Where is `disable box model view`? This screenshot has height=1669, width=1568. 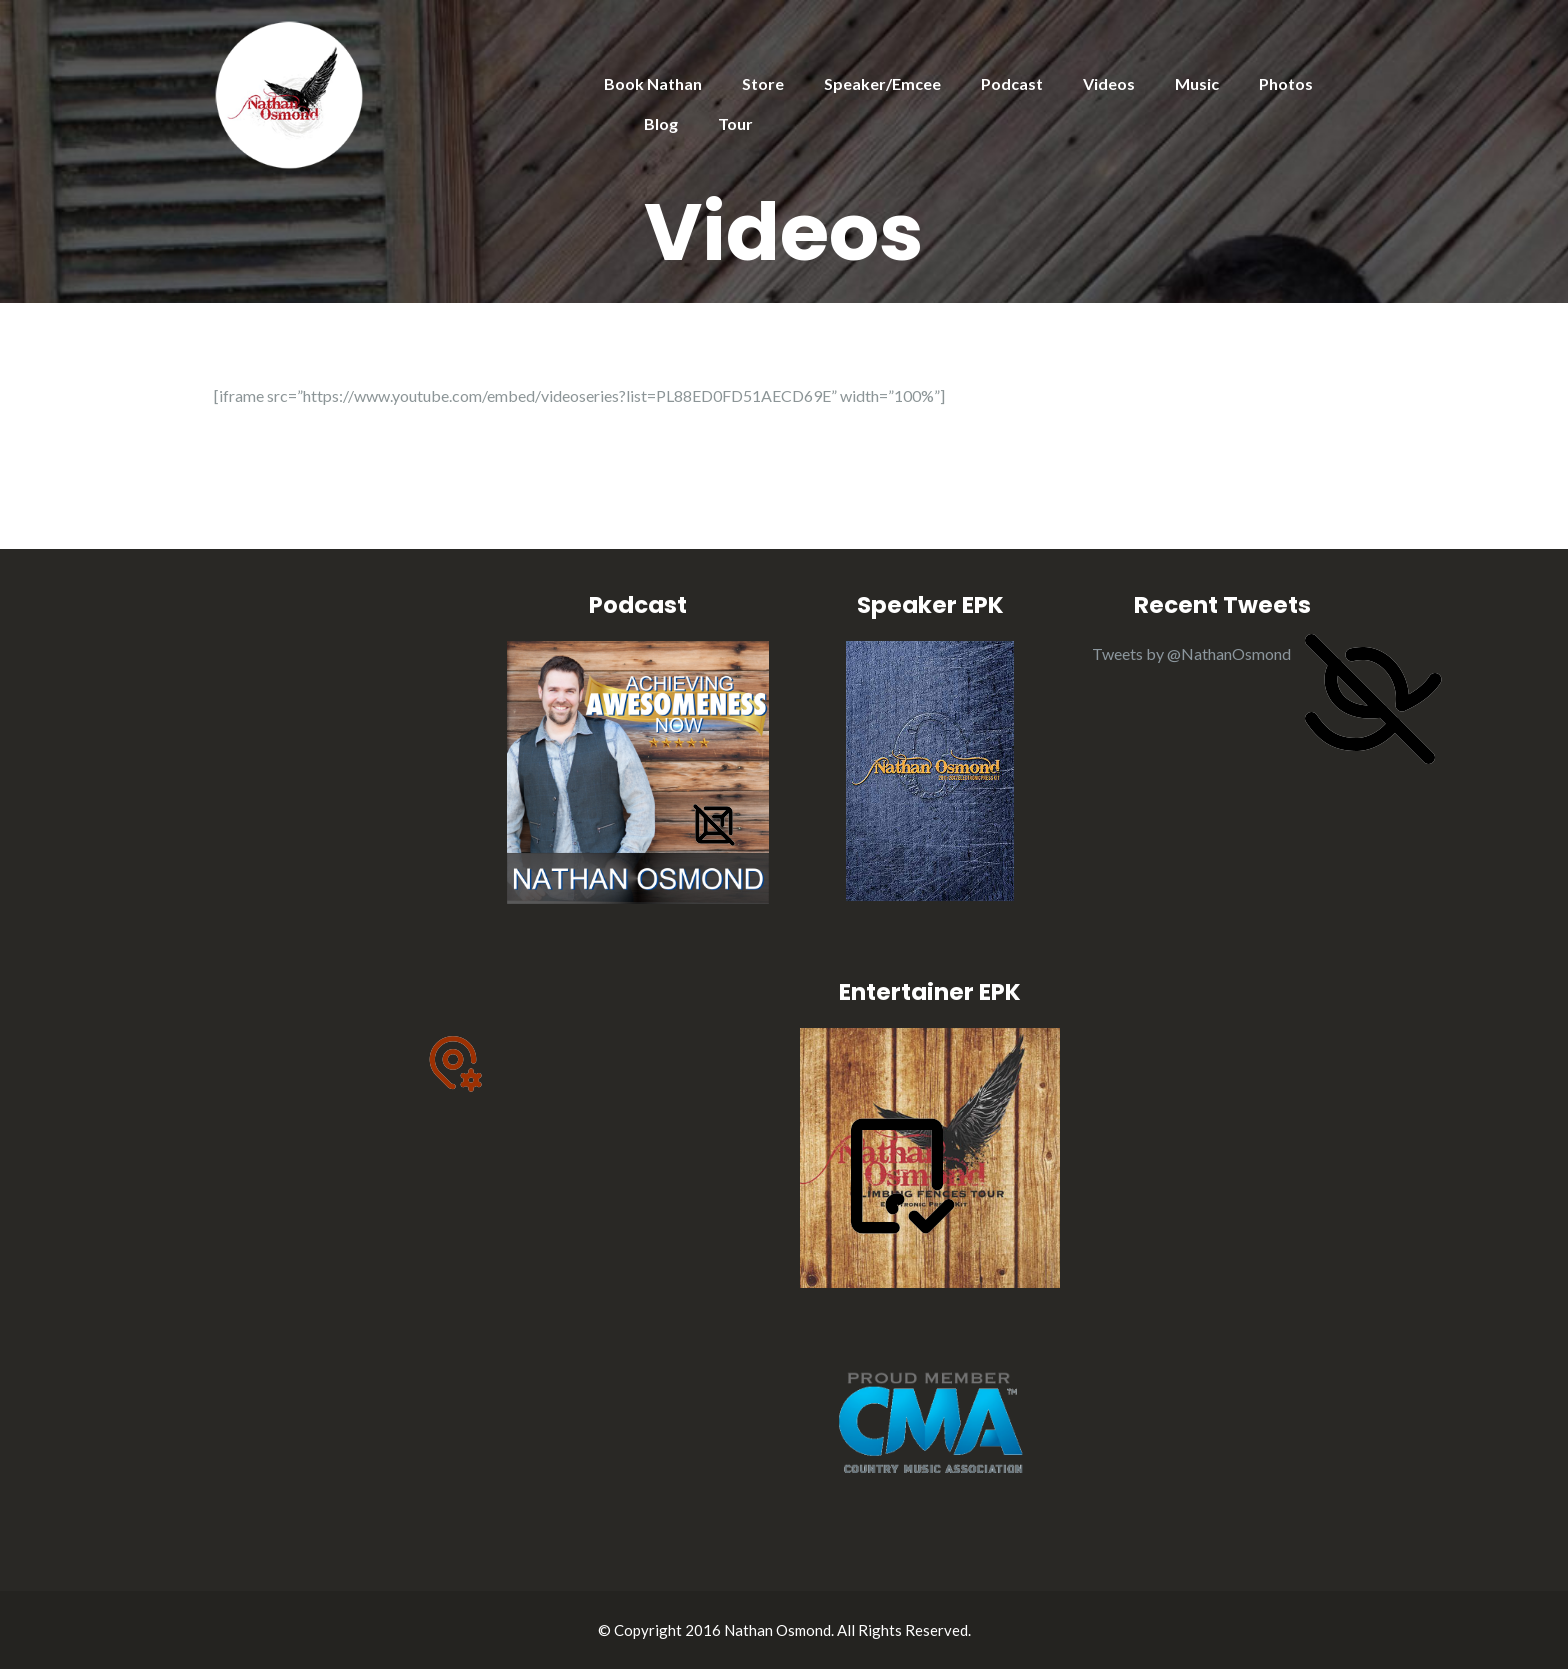
disable box model view is located at coordinates (714, 825).